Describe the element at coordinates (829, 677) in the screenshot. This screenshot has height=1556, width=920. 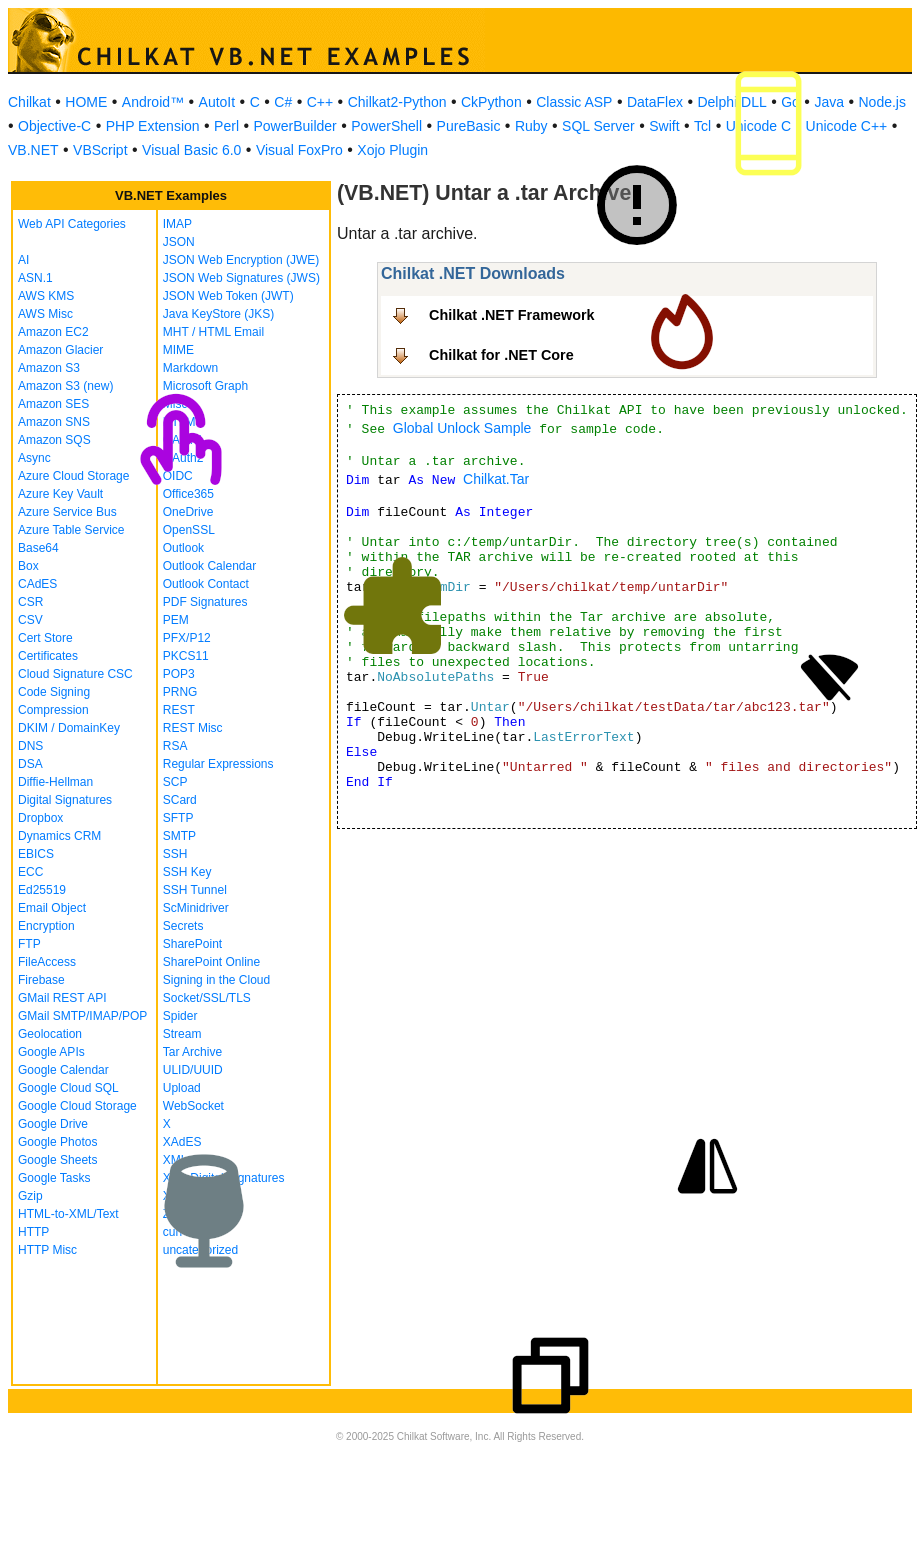
I see `indicates no wifi connection available` at that location.